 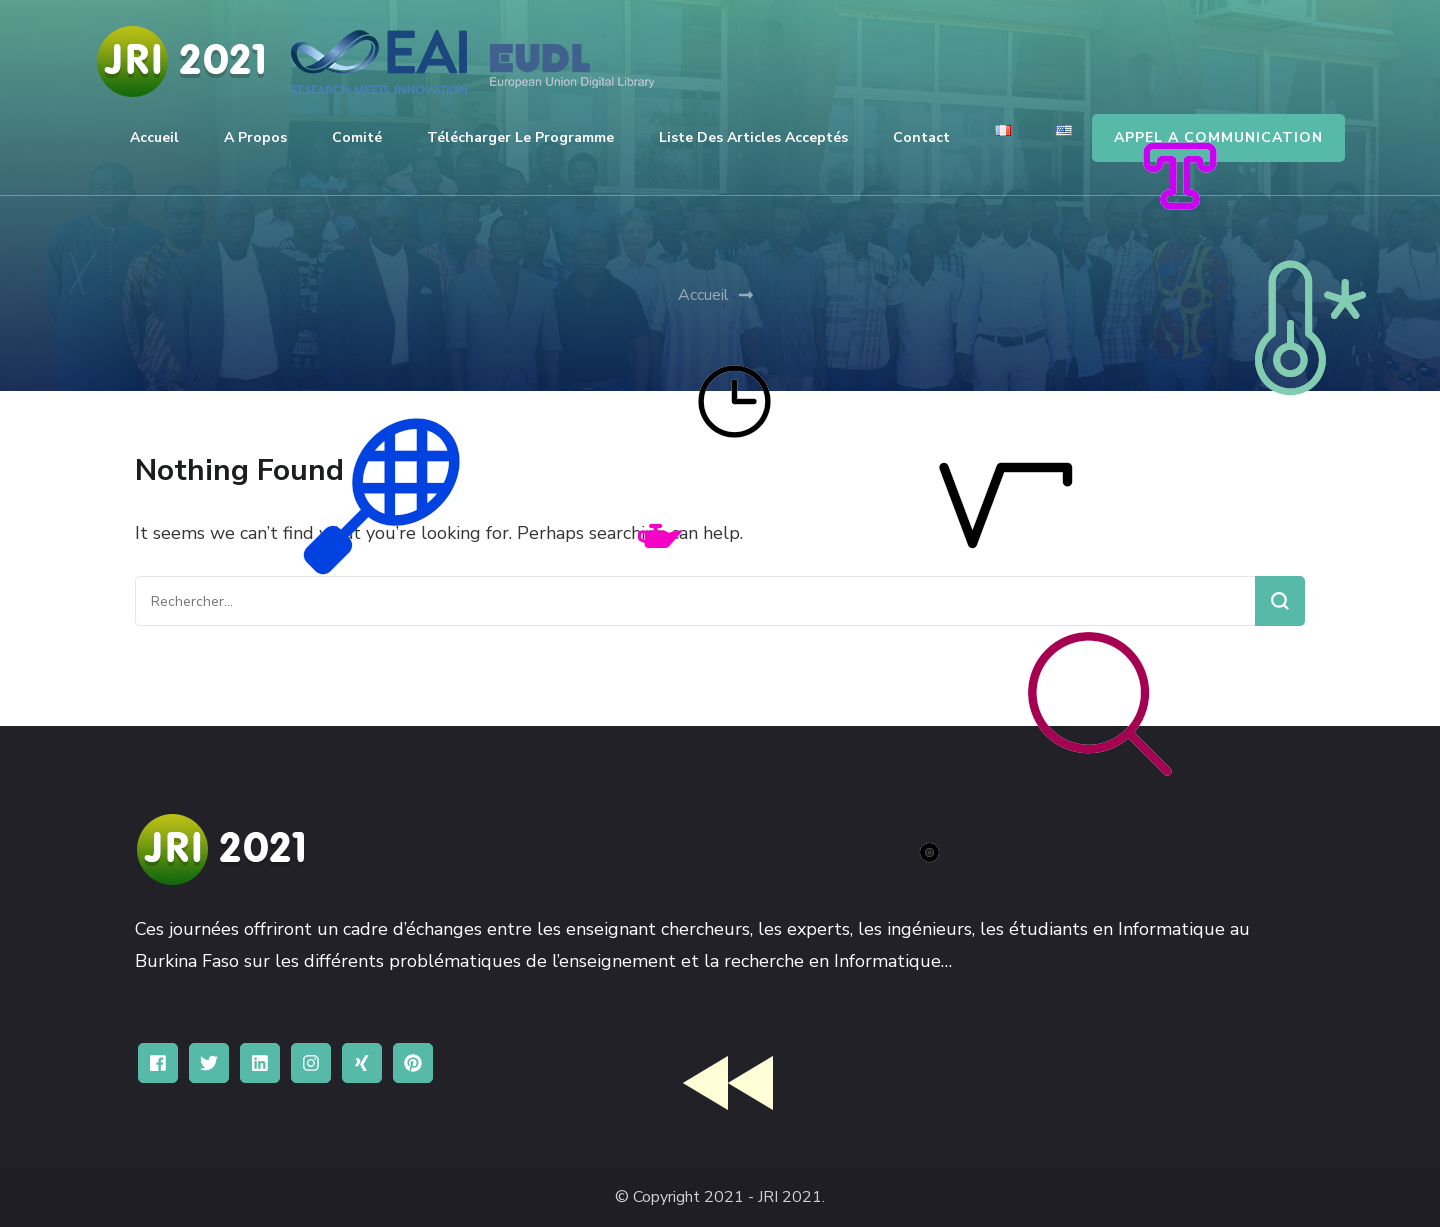 I want to click on view time or clock settings, so click(x=734, y=401).